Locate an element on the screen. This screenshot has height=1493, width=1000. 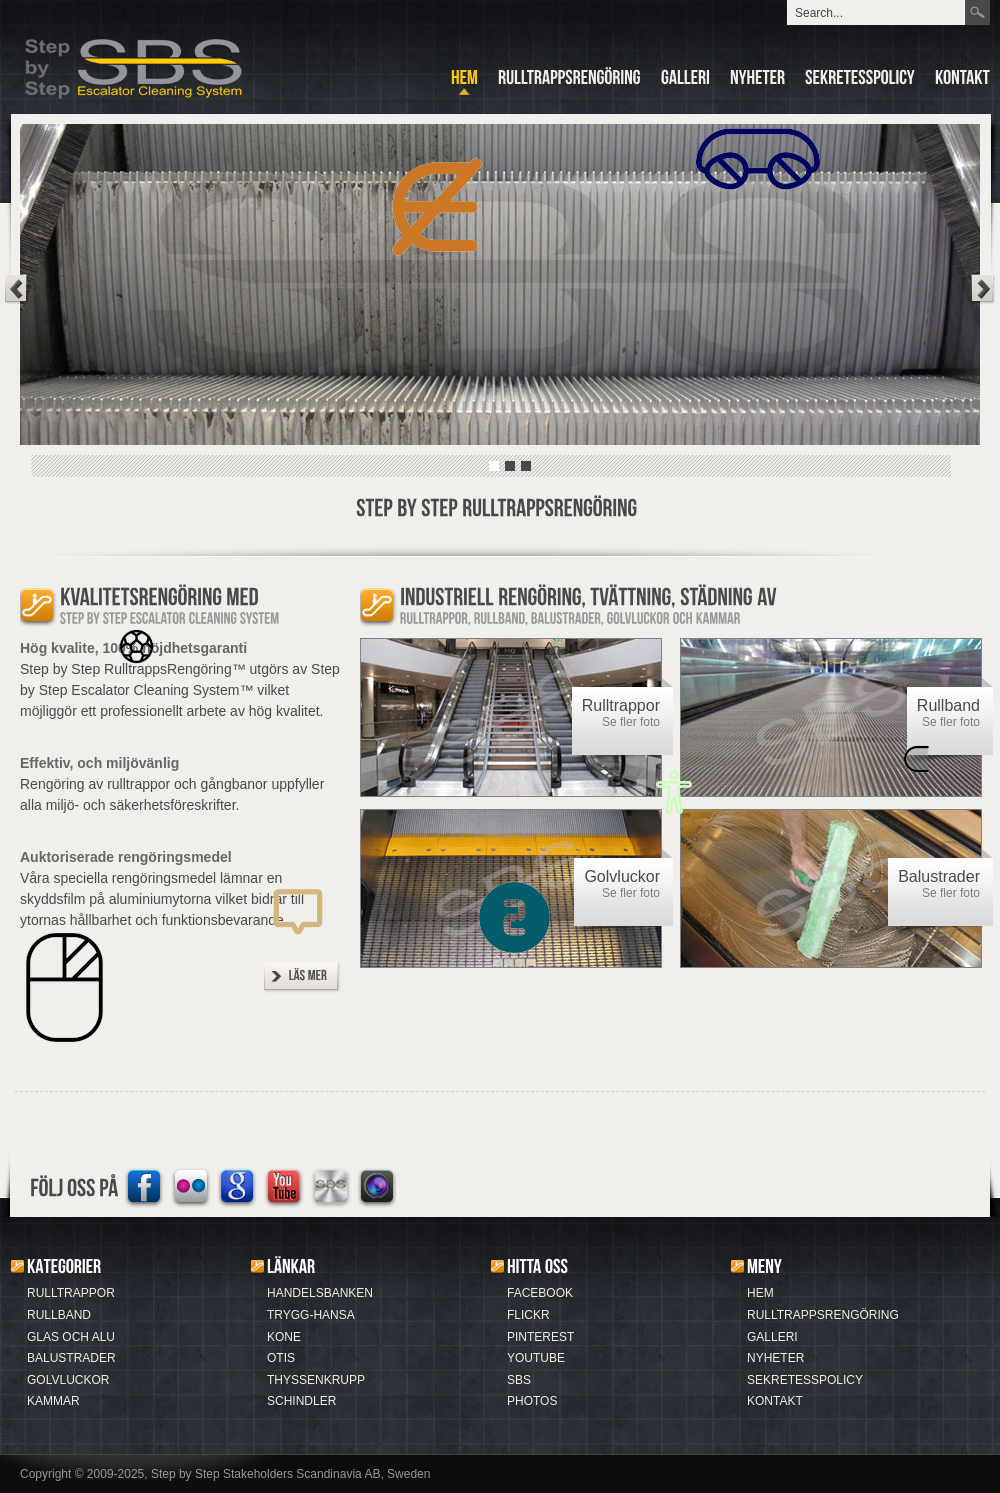
access swimming or sports activity settings is located at coordinates (758, 159).